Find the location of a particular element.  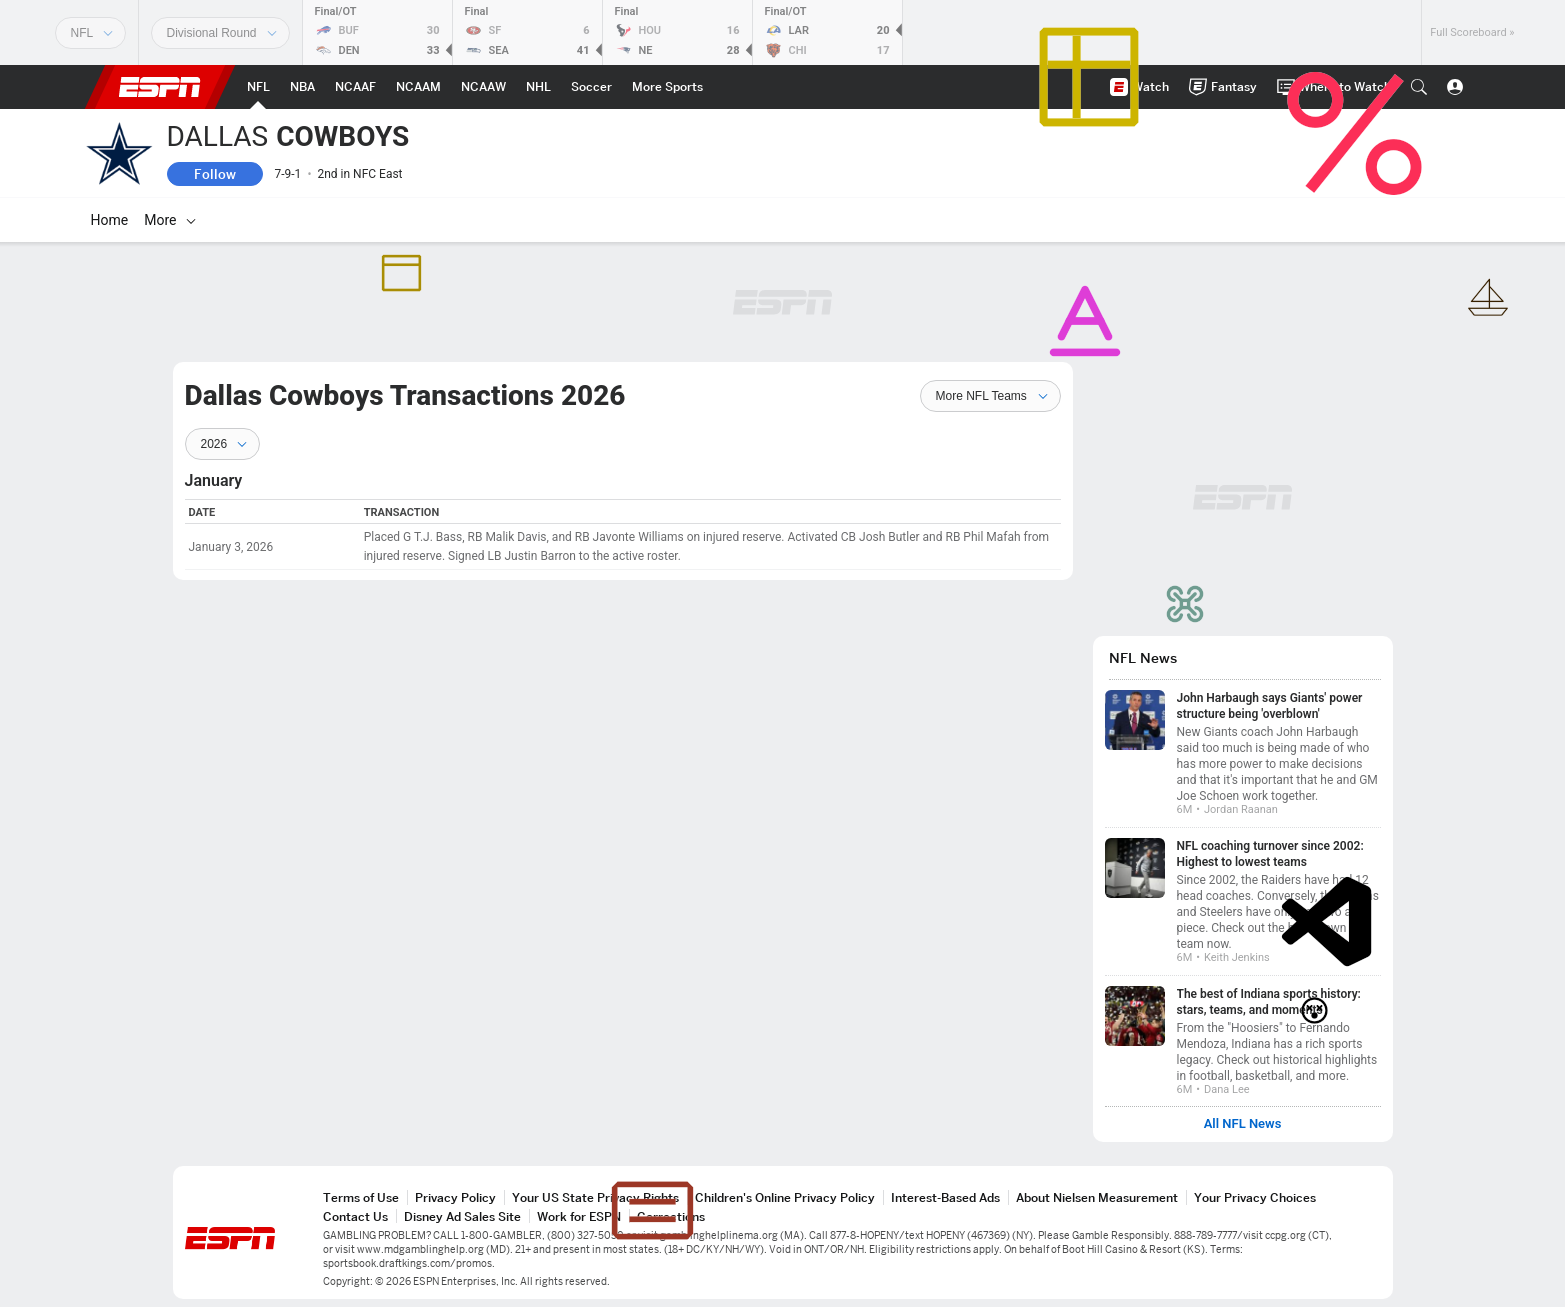

view github project board is located at coordinates (1089, 77).